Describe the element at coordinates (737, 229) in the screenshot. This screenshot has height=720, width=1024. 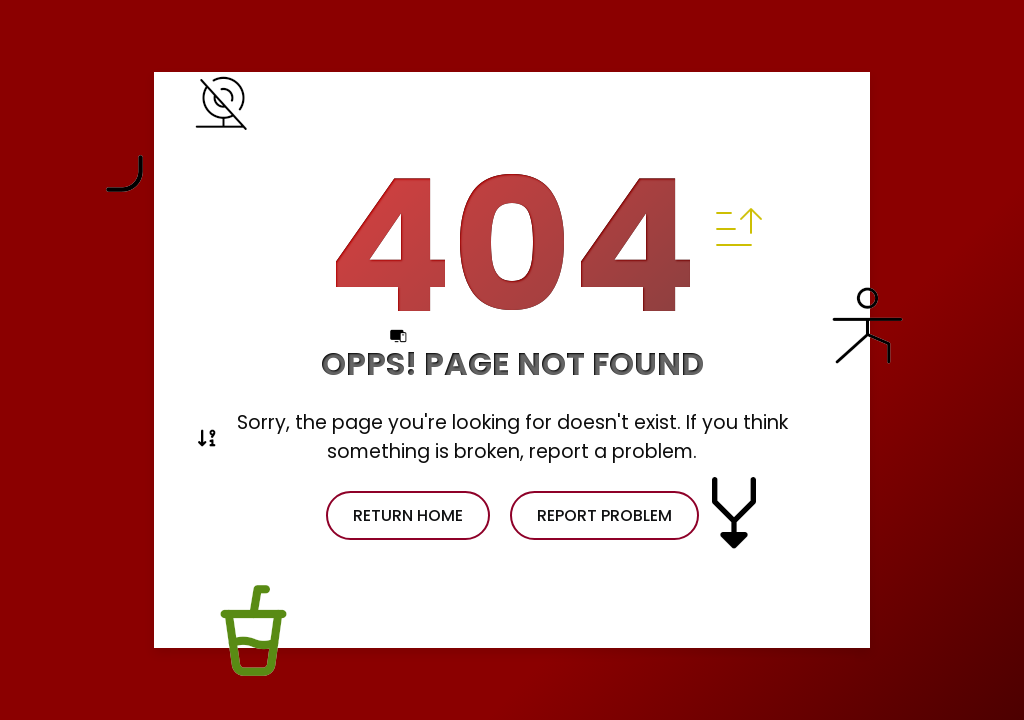
I see `sort items in descending order` at that location.